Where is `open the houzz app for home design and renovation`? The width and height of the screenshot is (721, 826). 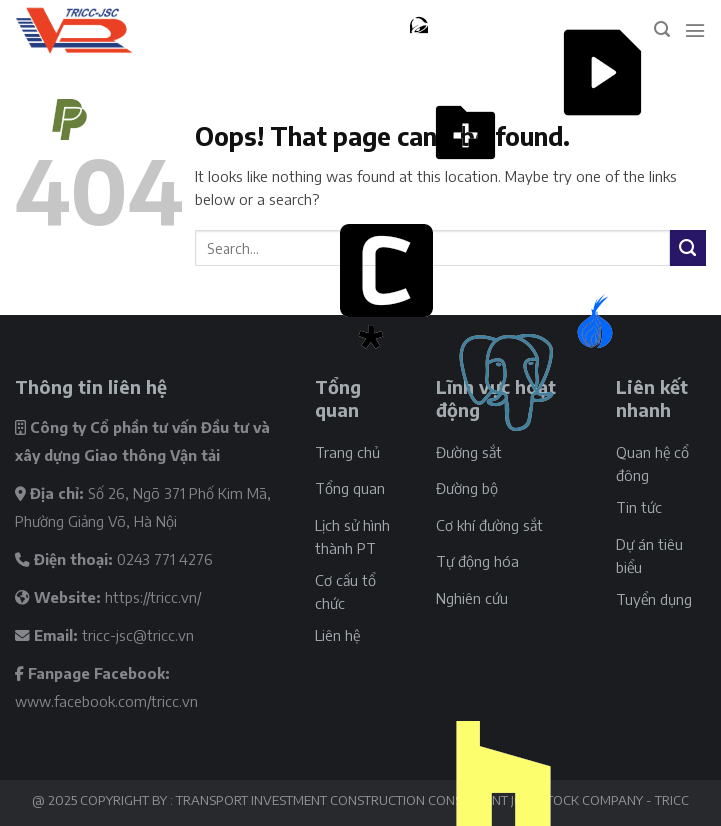
open the houzz app for home design and renovation is located at coordinates (503, 773).